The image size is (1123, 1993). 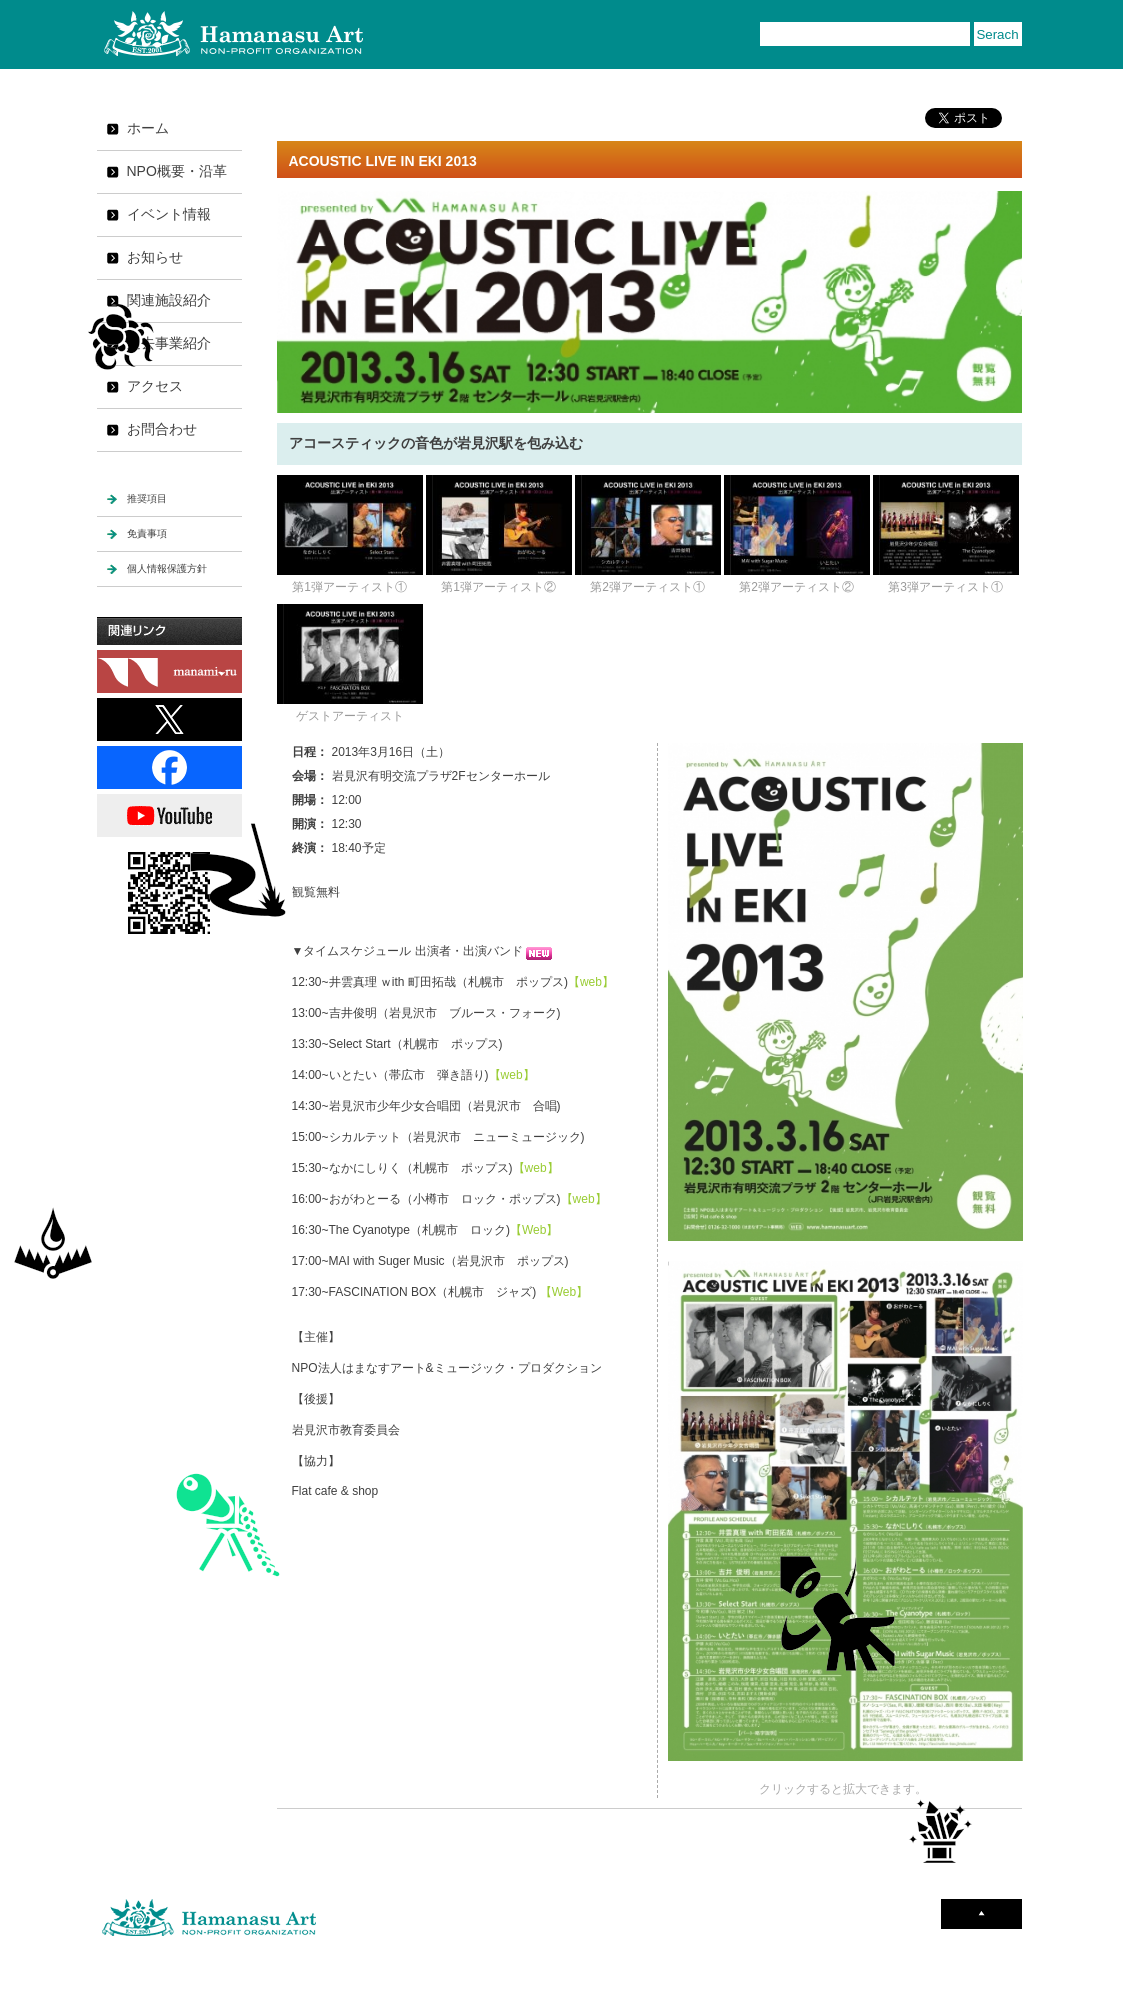 What do you see at coordinates (228, 1525) in the screenshot?
I see `select machine gun weapon in game` at bounding box center [228, 1525].